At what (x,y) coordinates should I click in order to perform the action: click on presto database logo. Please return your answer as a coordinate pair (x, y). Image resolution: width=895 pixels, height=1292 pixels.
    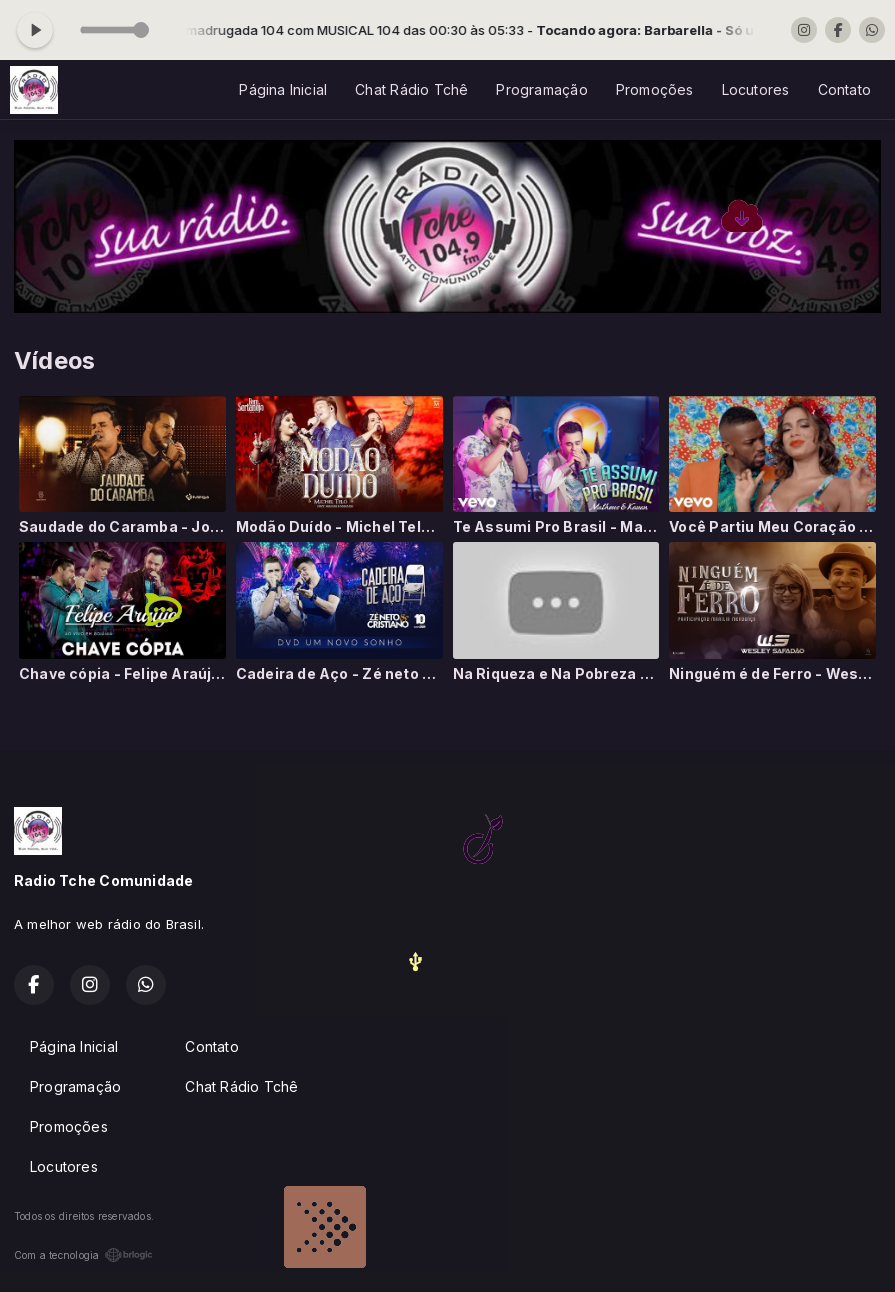
    Looking at the image, I should click on (325, 1227).